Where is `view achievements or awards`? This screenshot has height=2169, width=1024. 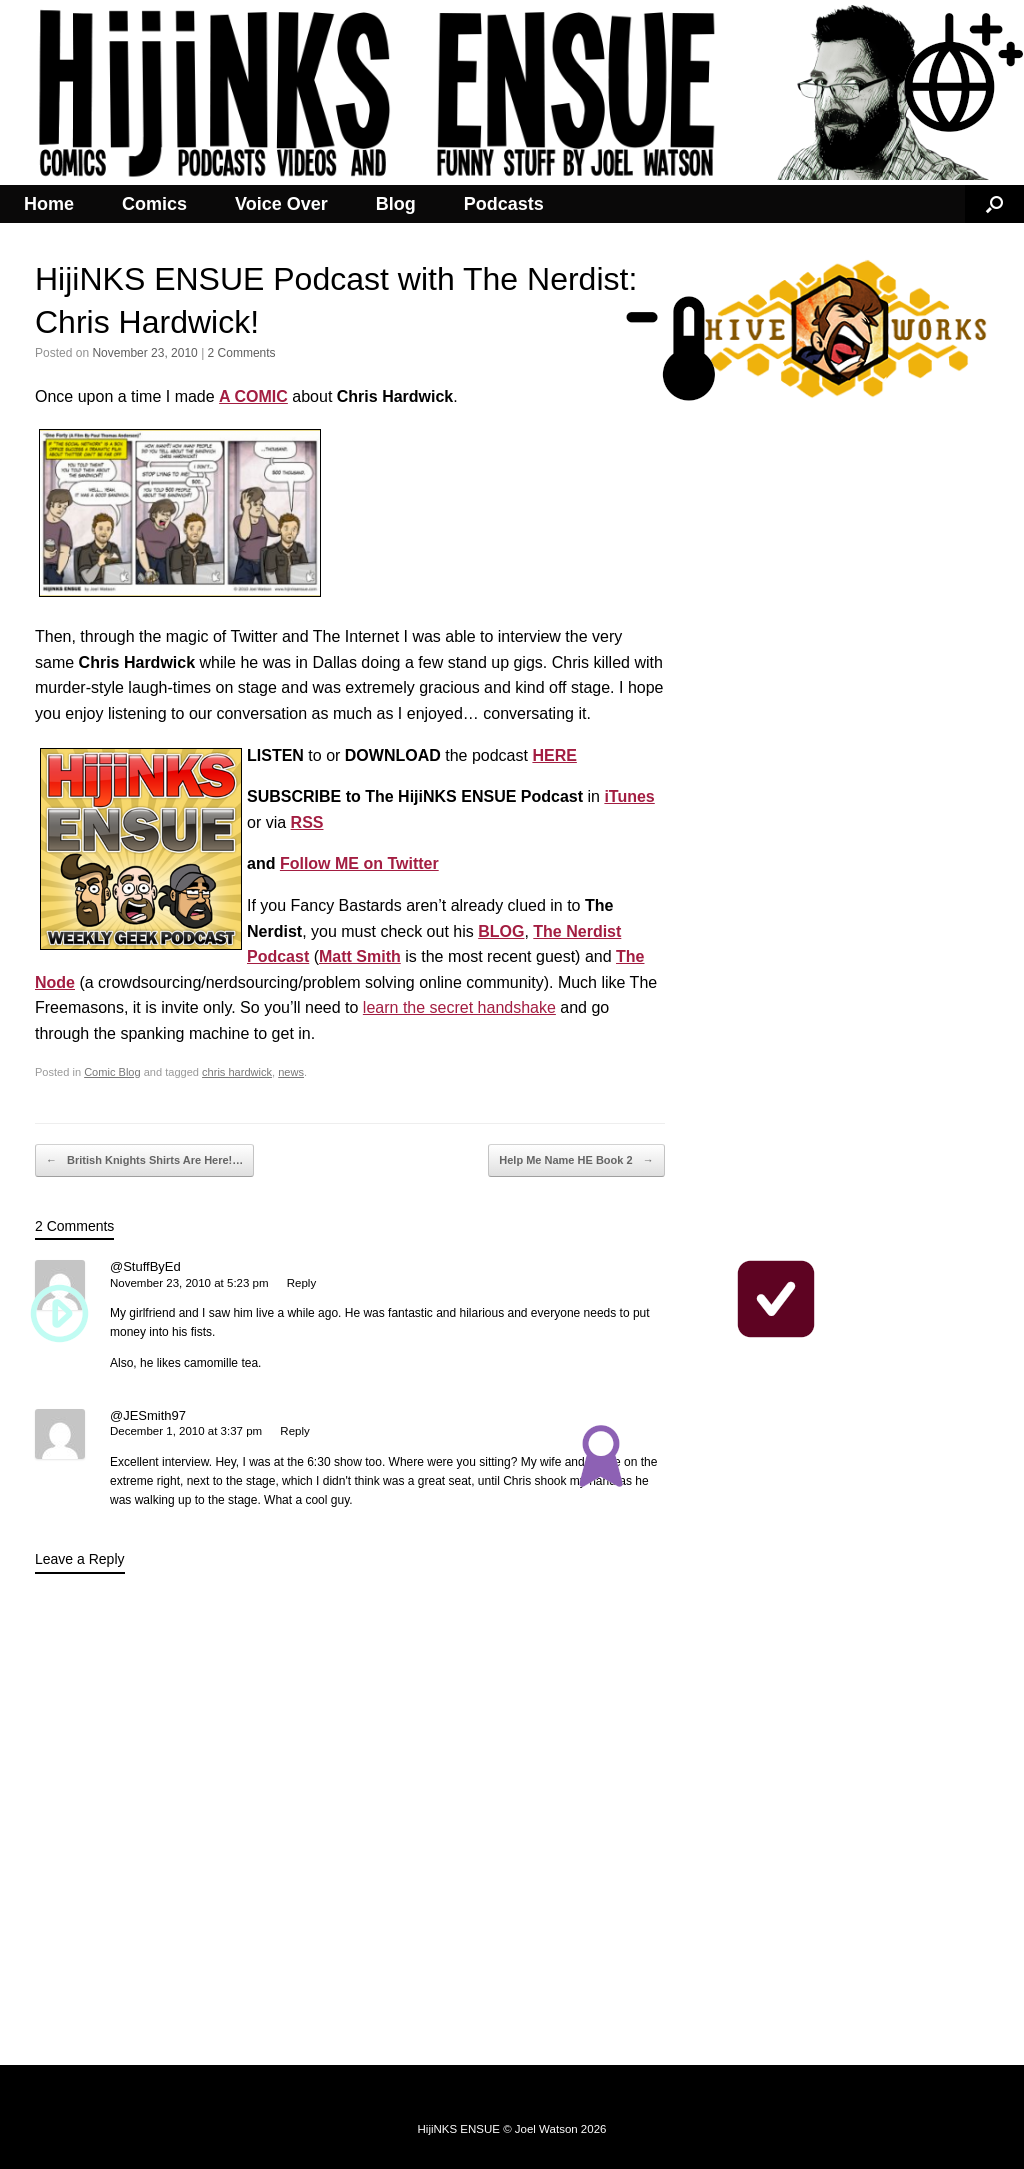 view achievements or awards is located at coordinates (601, 1456).